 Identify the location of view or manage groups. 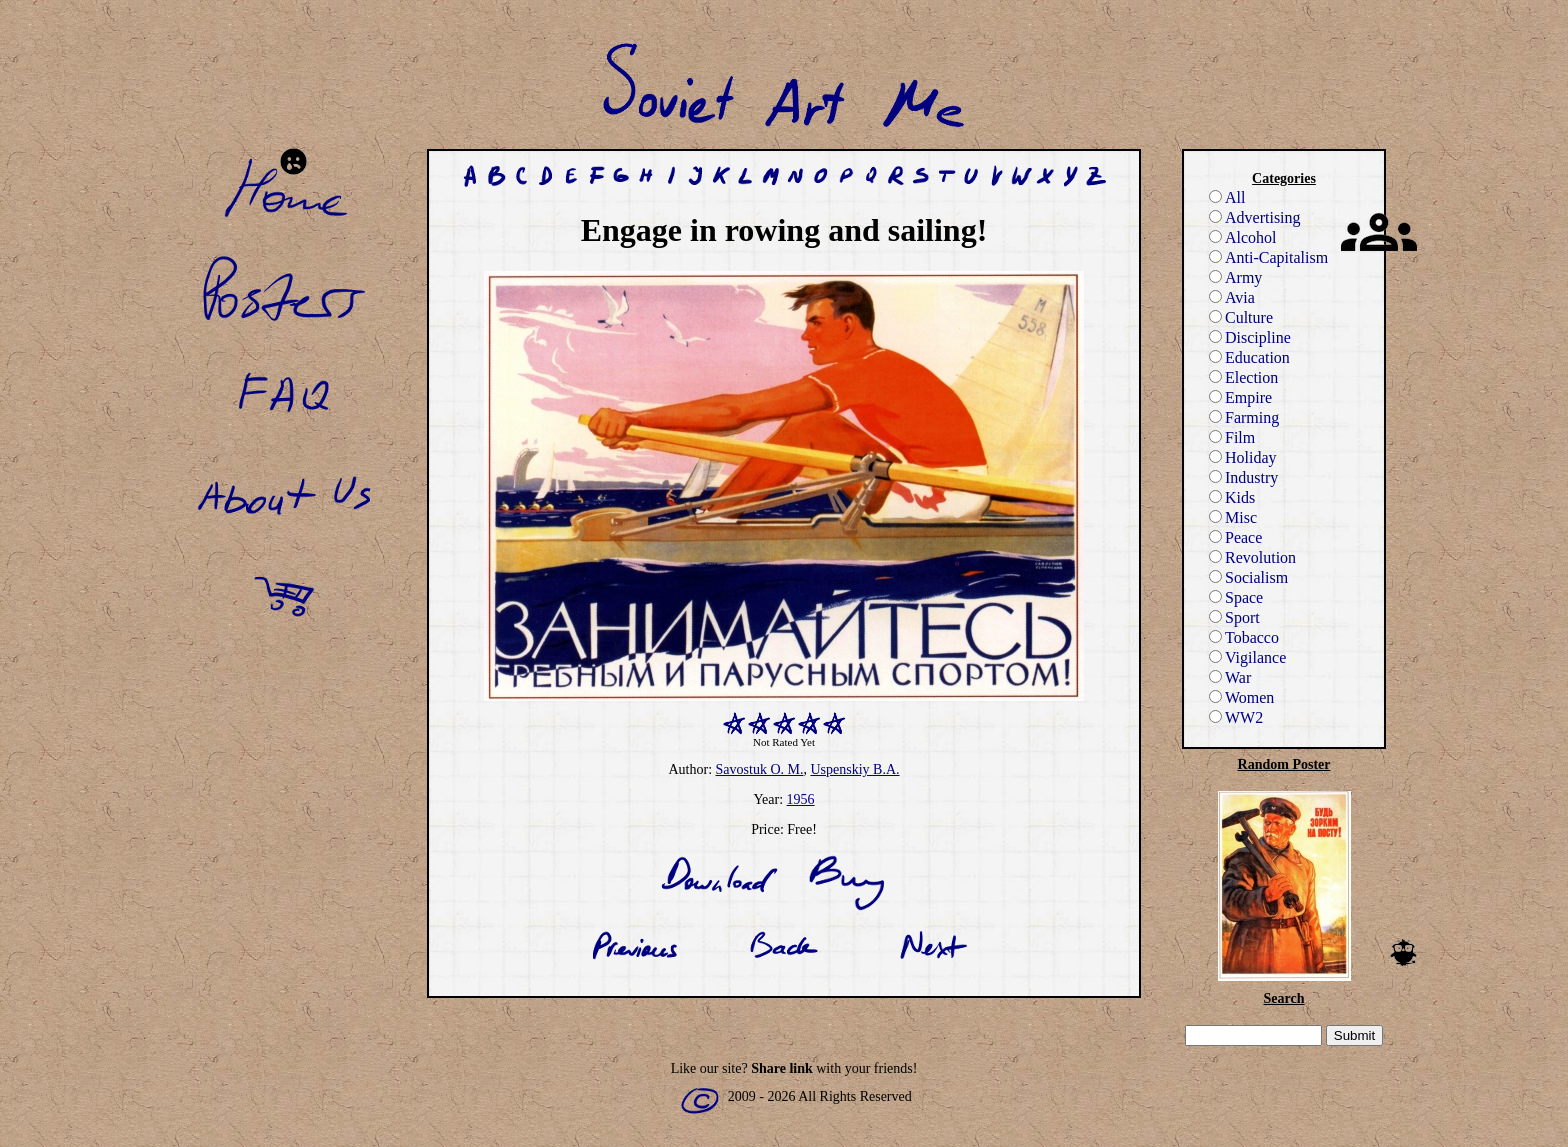
(1379, 232).